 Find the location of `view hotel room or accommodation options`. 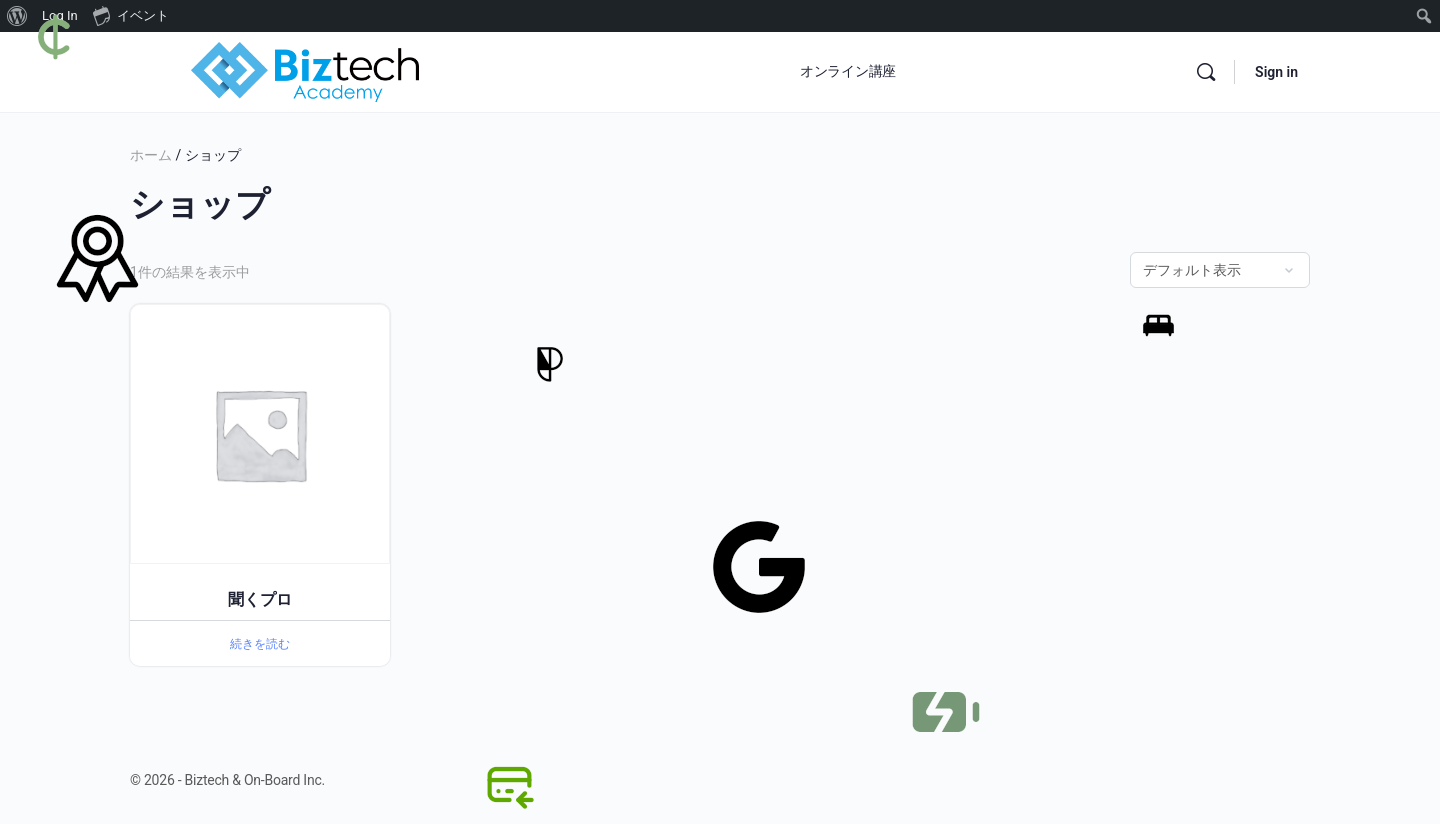

view hotel room or accommodation options is located at coordinates (1158, 325).